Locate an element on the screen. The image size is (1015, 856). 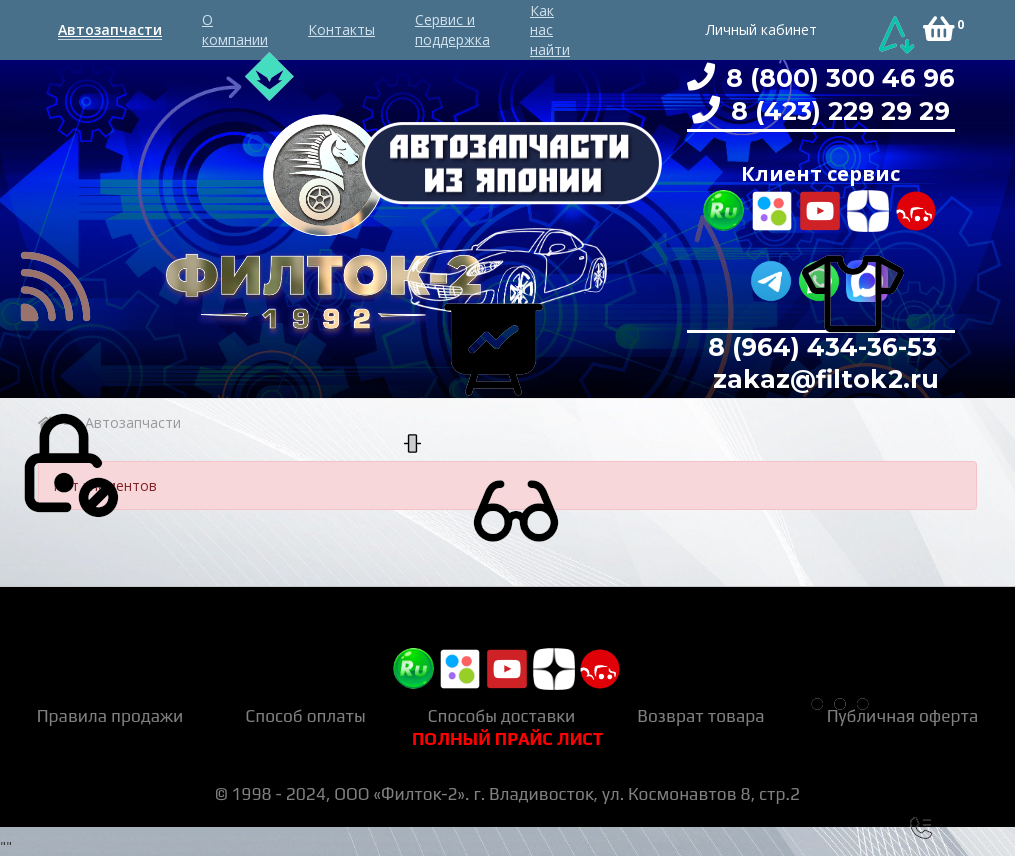
view contact list or phone directory is located at coordinates (921, 827).